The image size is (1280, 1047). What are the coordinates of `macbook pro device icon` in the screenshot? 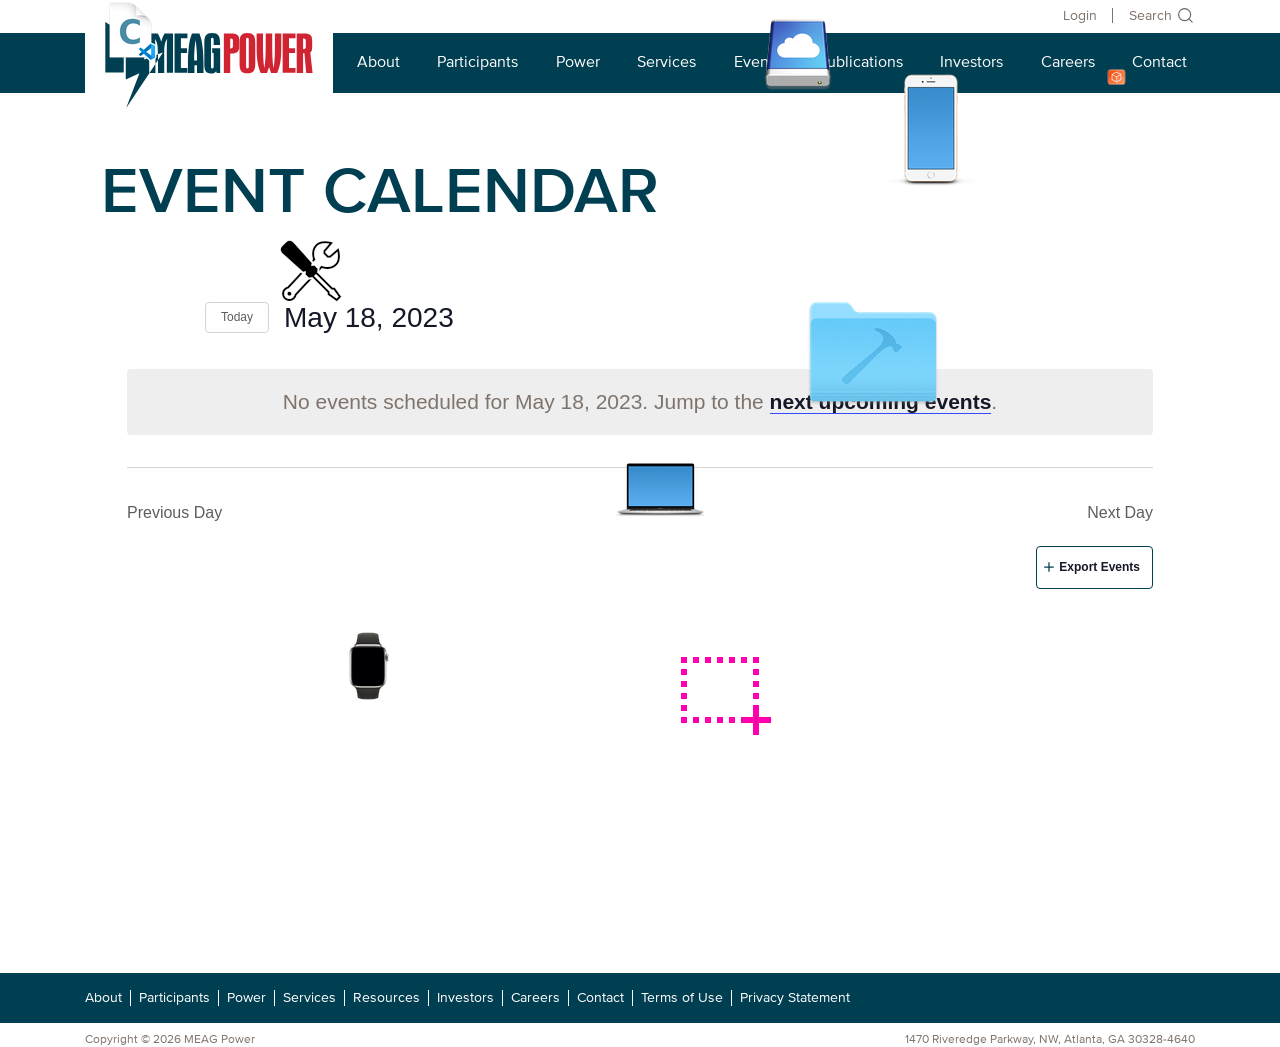 It's located at (660, 485).